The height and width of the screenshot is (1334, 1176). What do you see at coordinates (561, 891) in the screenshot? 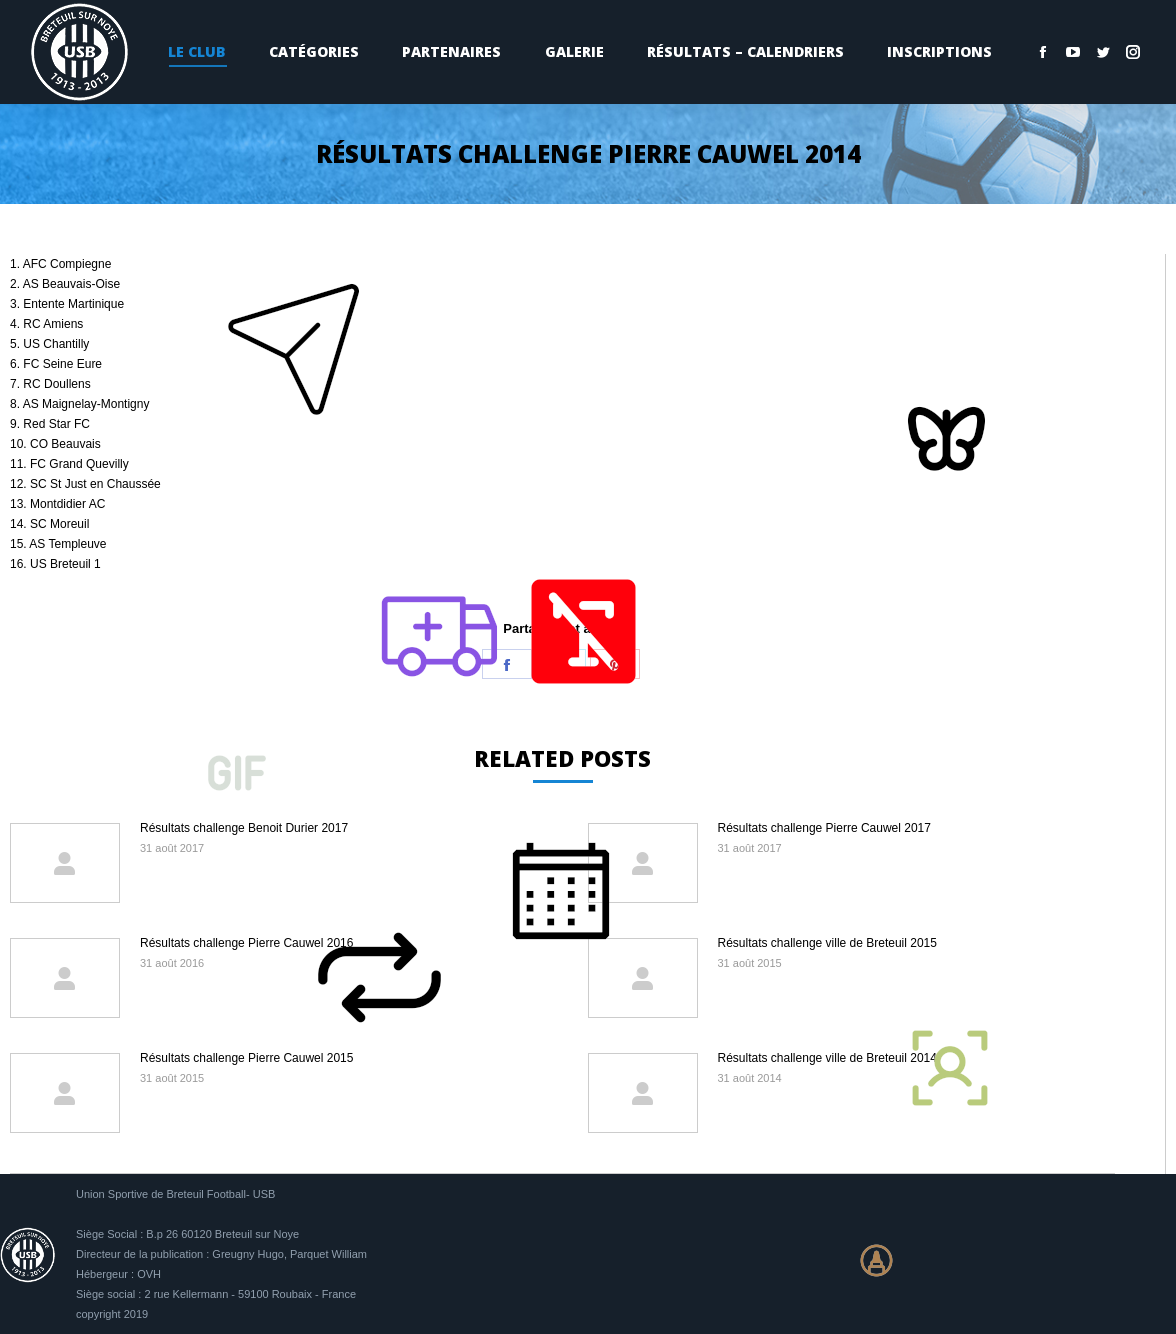
I see `view or open the calendar` at bounding box center [561, 891].